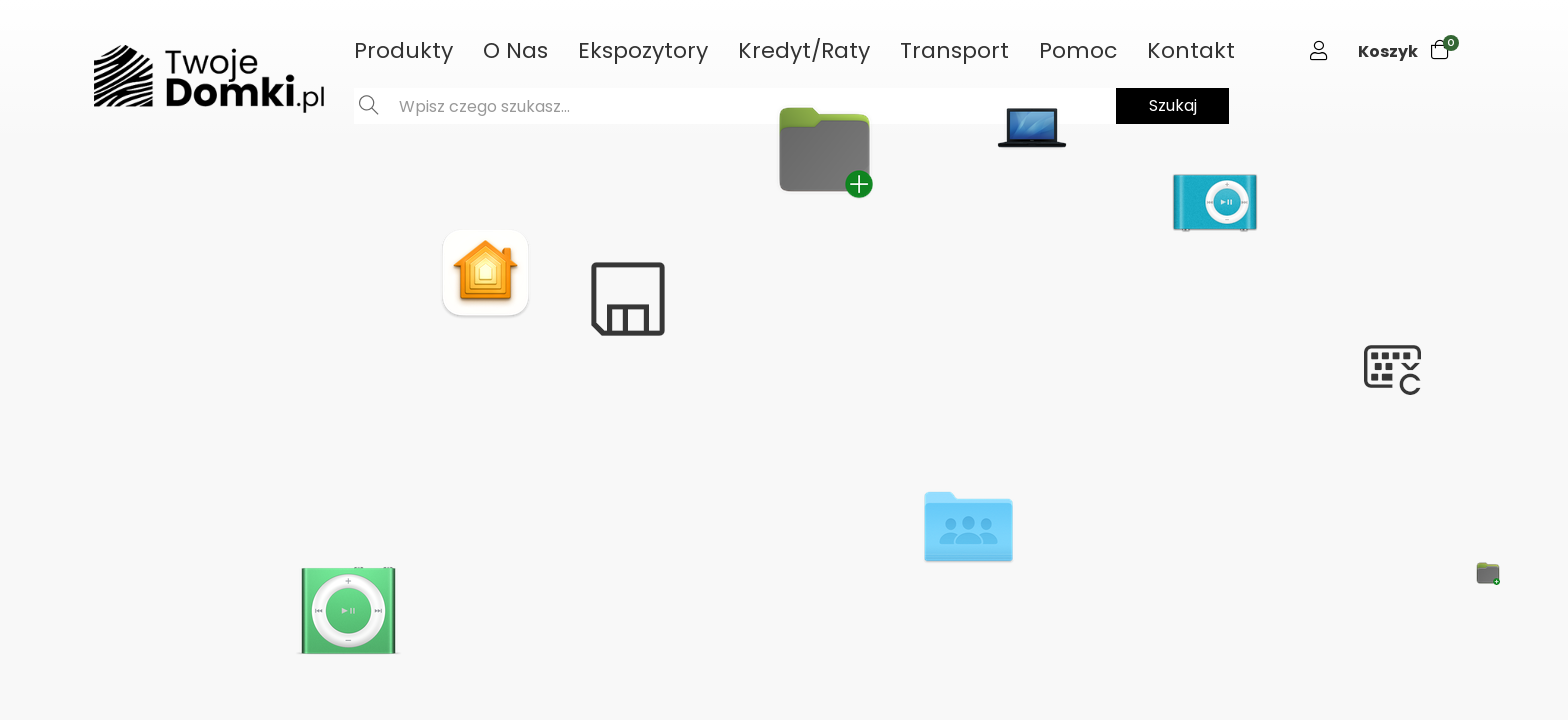  What do you see at coordinates (485, 272) in the screenshot?
I see `open the home app to control smart home devices` at bounding box center [485, 272].